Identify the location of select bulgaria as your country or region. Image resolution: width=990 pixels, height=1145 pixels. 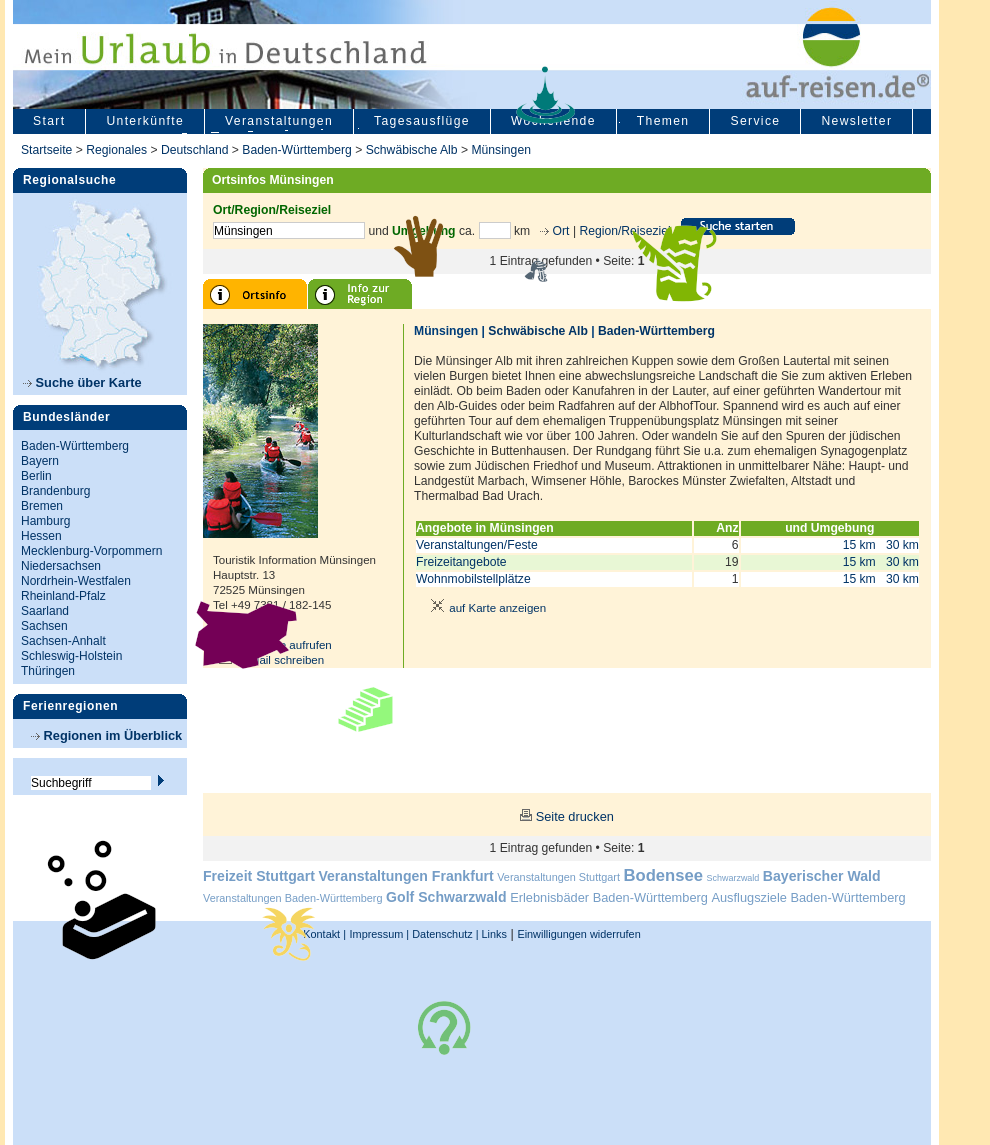
(246, 635).